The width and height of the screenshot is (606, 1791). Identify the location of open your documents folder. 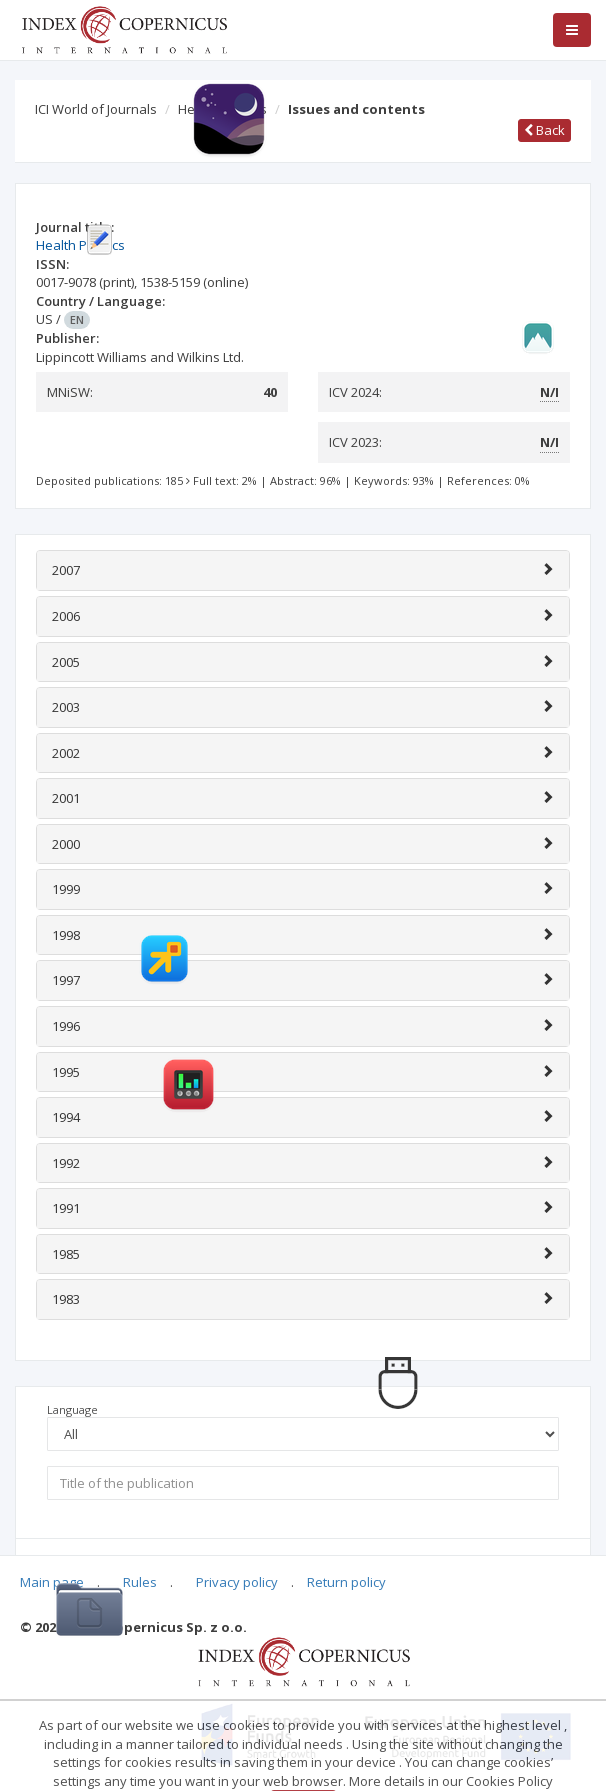
(89, 1609).